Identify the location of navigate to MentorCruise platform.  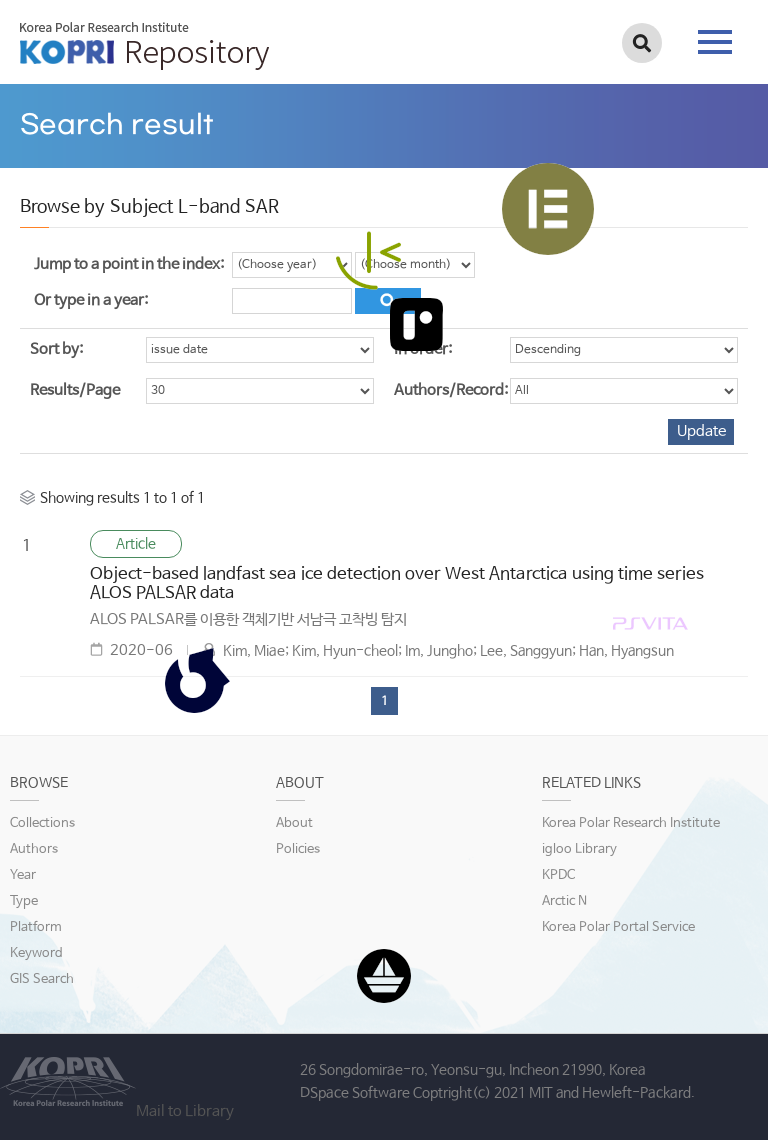
(384, 976).